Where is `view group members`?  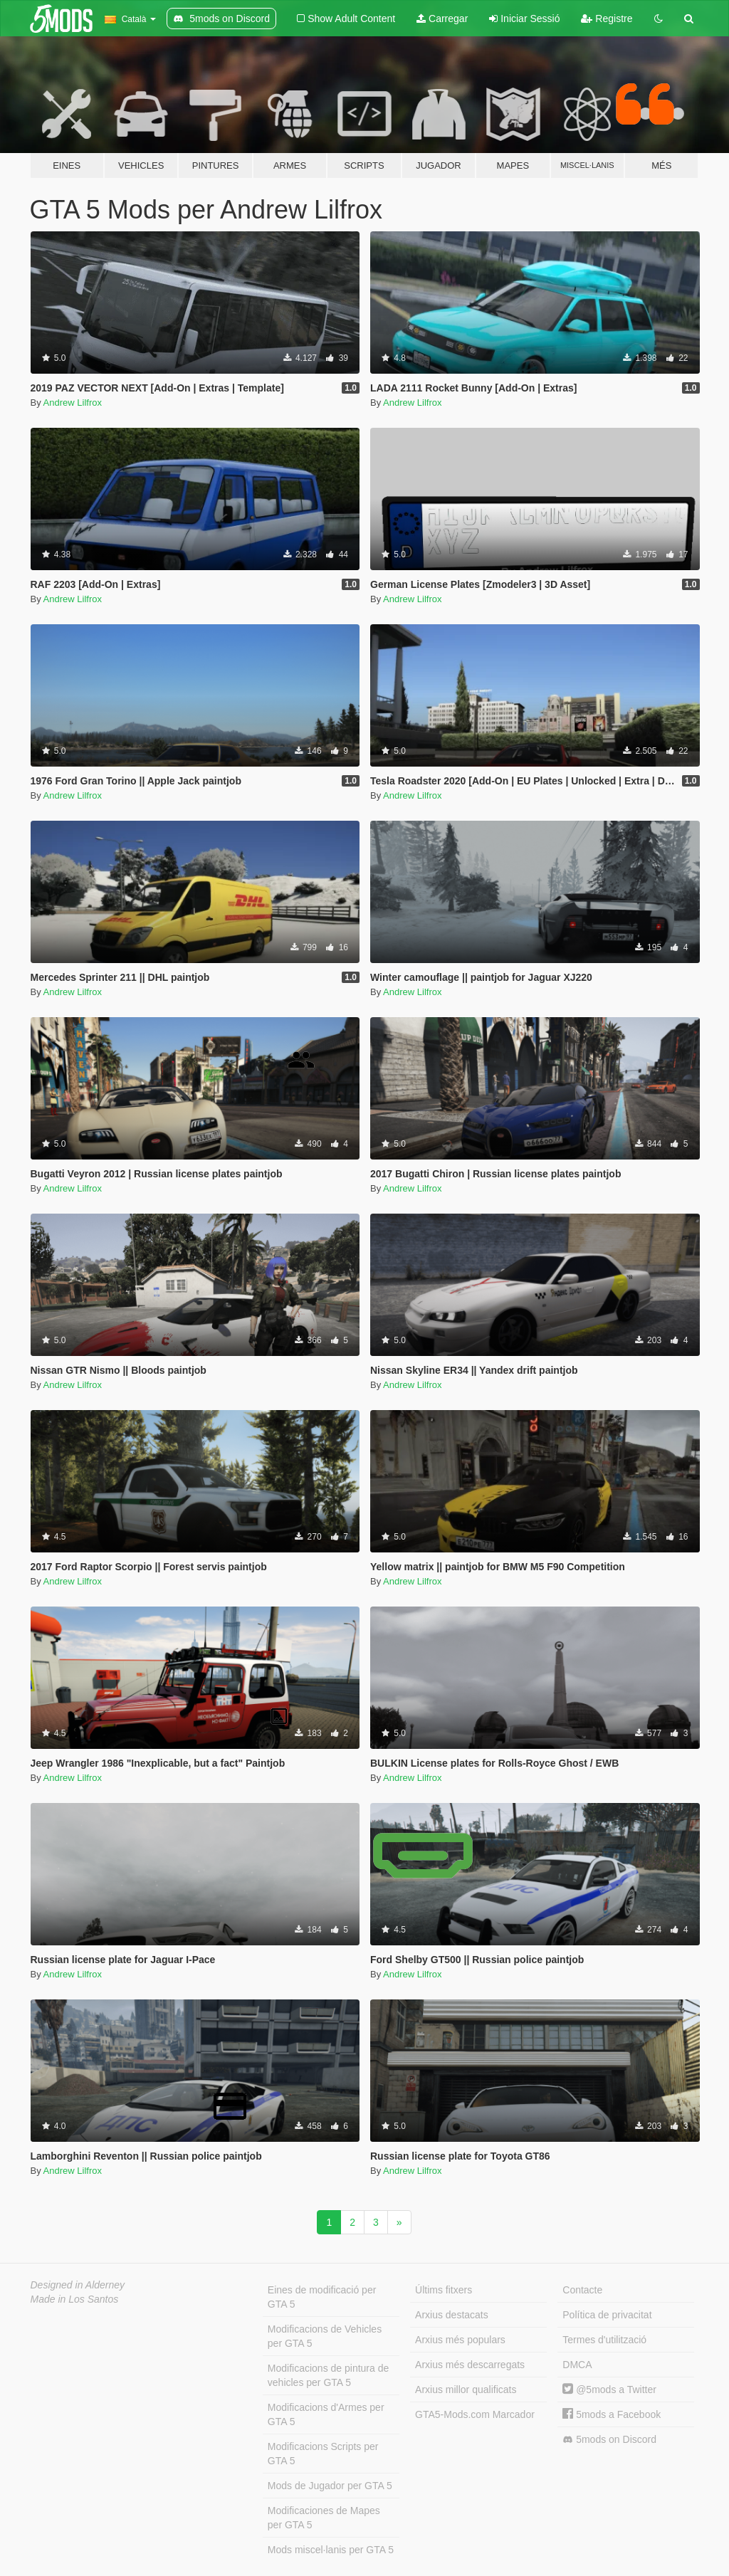
view group members is located at coordinates (301, 1060).